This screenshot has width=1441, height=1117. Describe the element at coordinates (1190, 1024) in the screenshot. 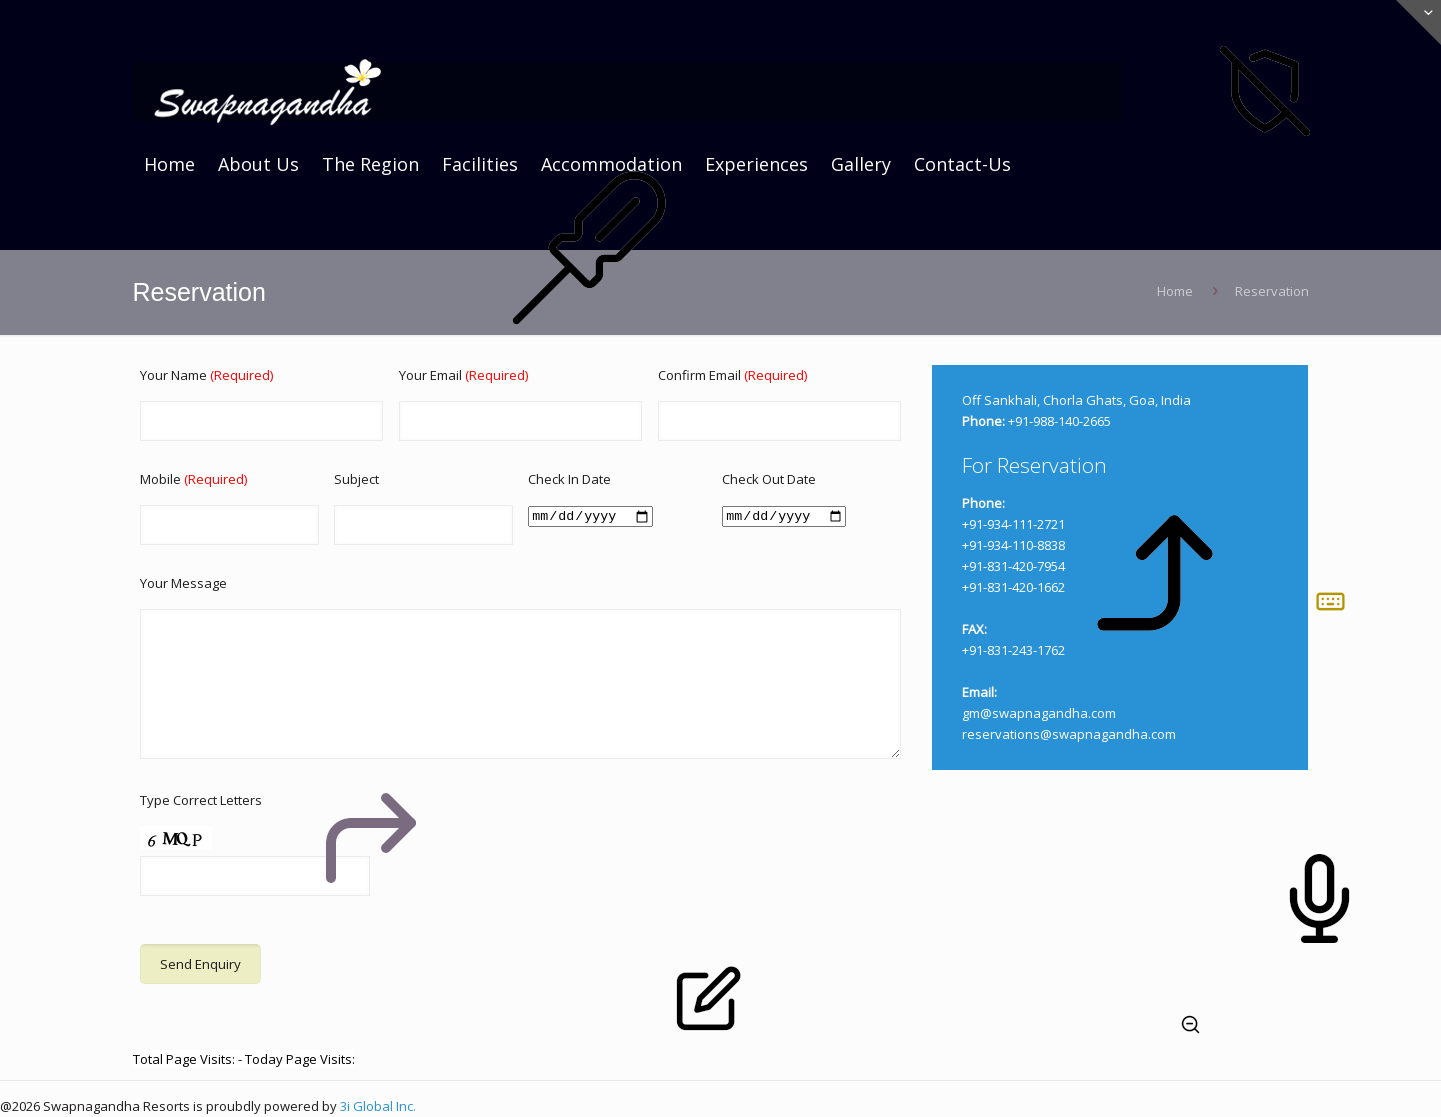

I see `zoom out to see more content` at that location.